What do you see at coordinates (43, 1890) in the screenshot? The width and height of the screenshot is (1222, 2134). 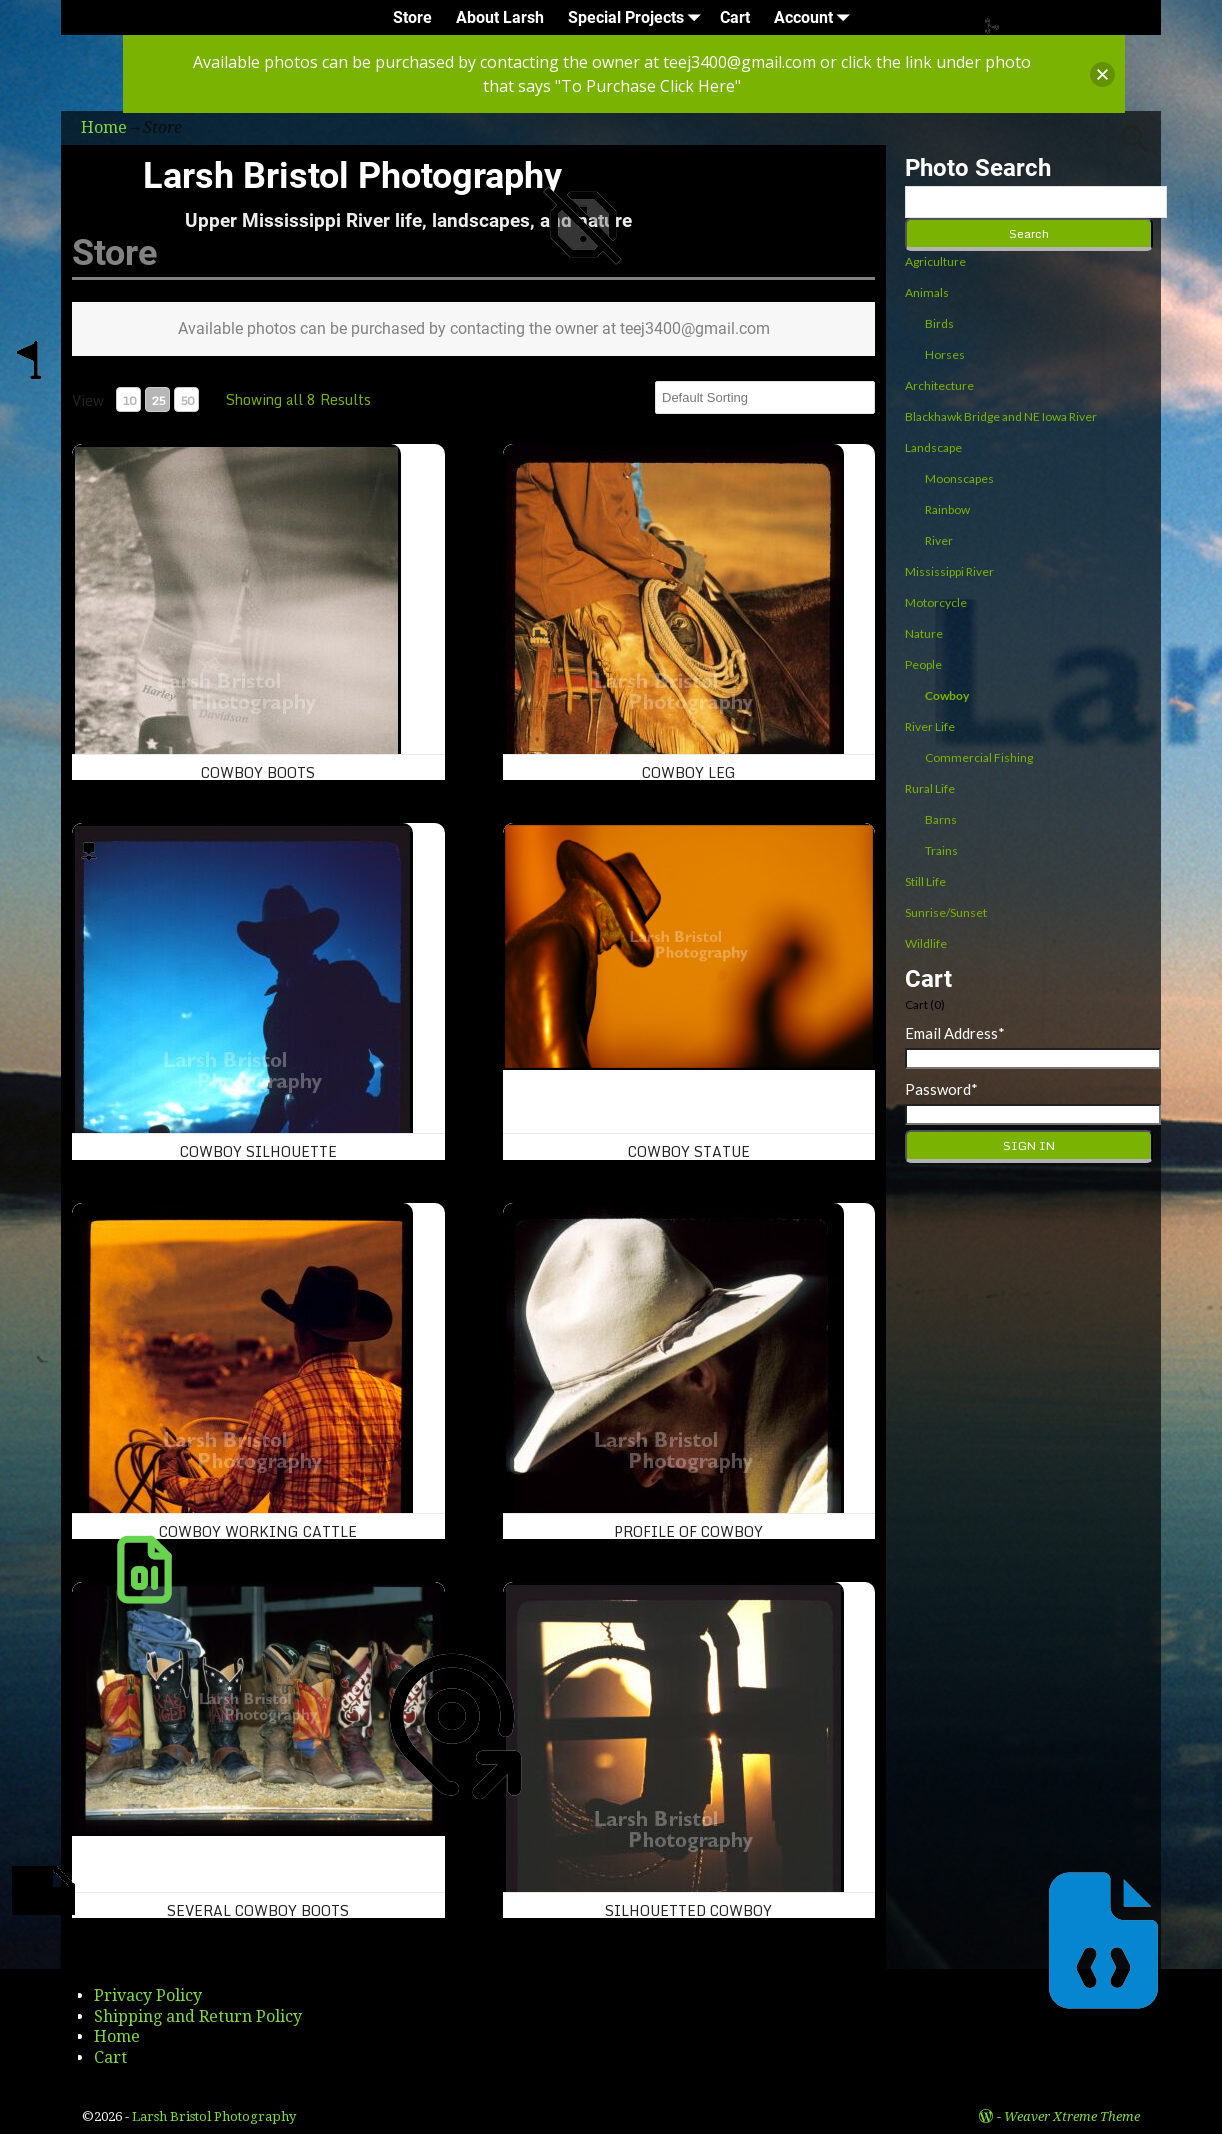 I see `create a new note` at bounding box center [43, 1890].